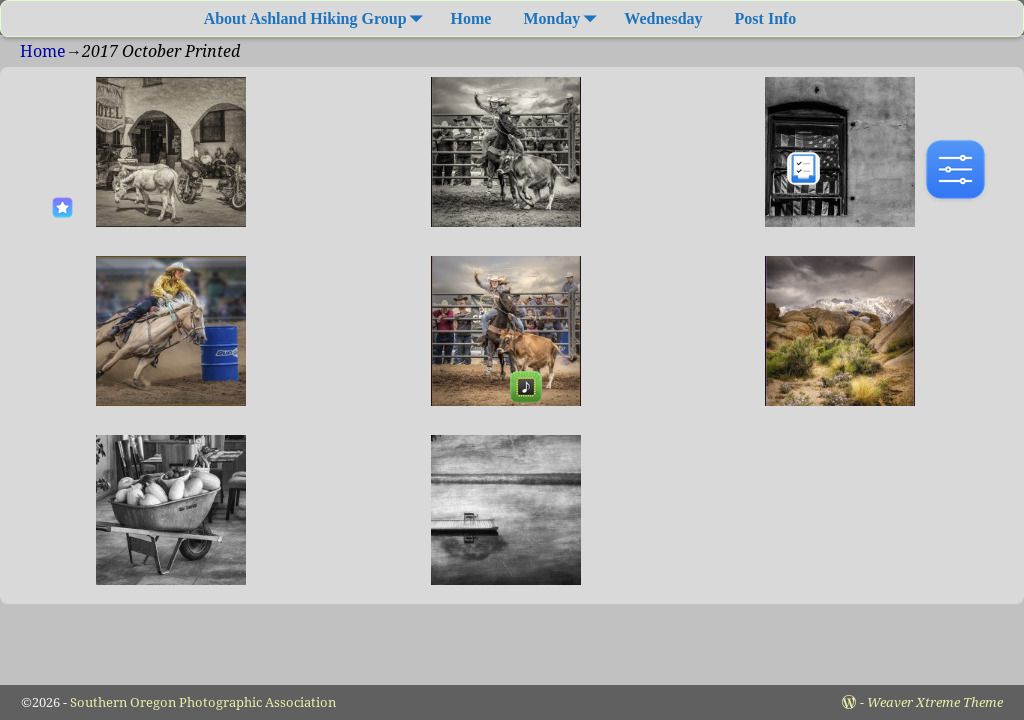 This screenshot has width=1024, height=720. I want to click on open StarUML modeling application, so click(62, 207).